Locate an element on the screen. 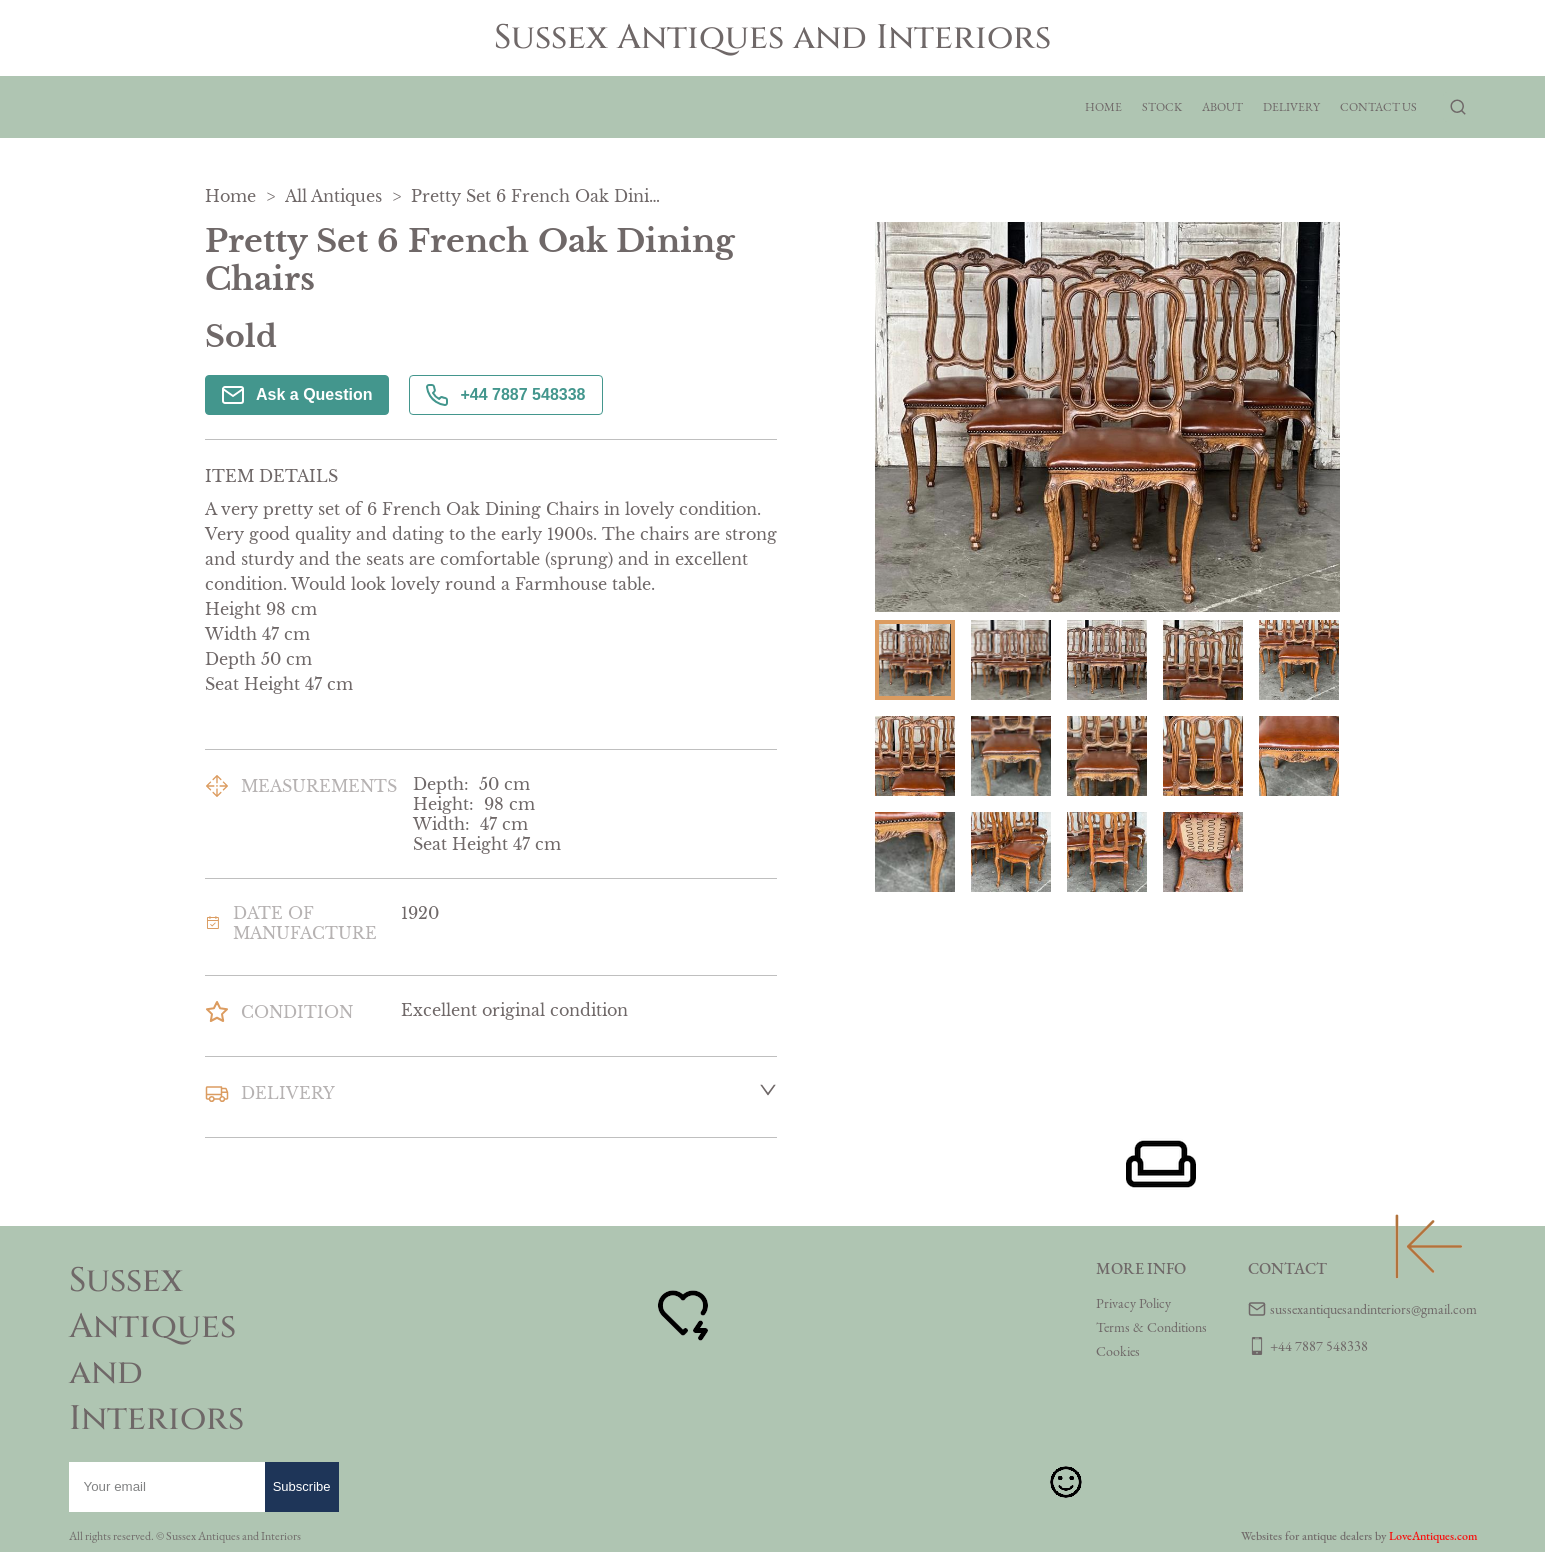  navigate to the beginning or first item is located at coordinates (1427, 1246).